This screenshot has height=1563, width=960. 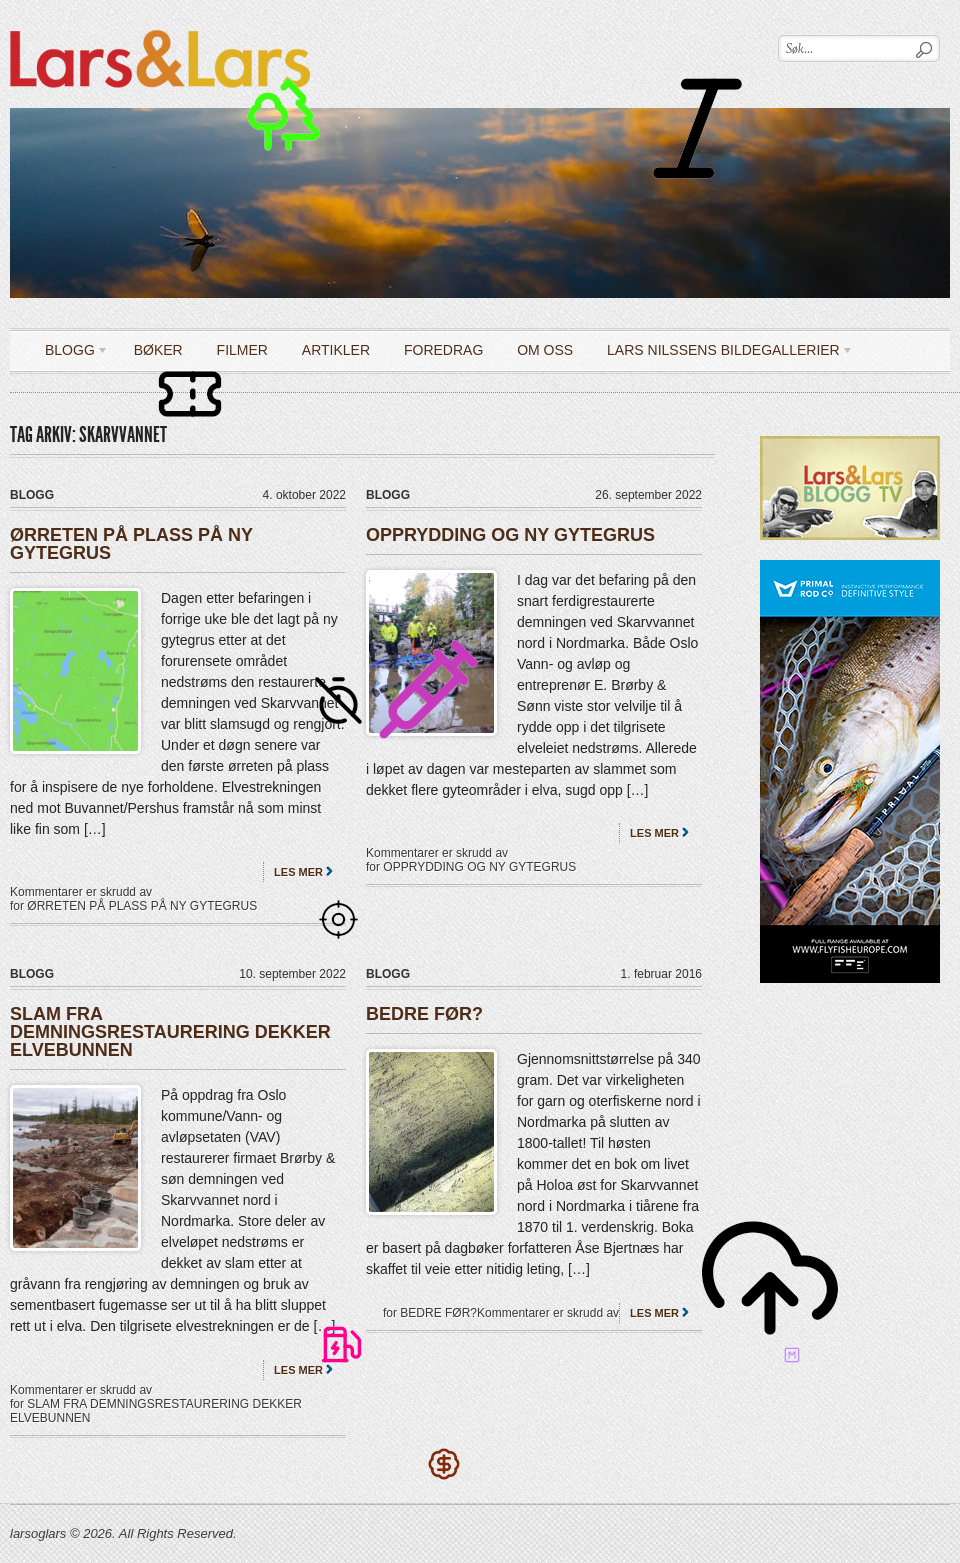 What do you see at coordinates (444, 1464) in the screenshot?
I see `view pricing or payment options` at bounding box center [444, 1464].